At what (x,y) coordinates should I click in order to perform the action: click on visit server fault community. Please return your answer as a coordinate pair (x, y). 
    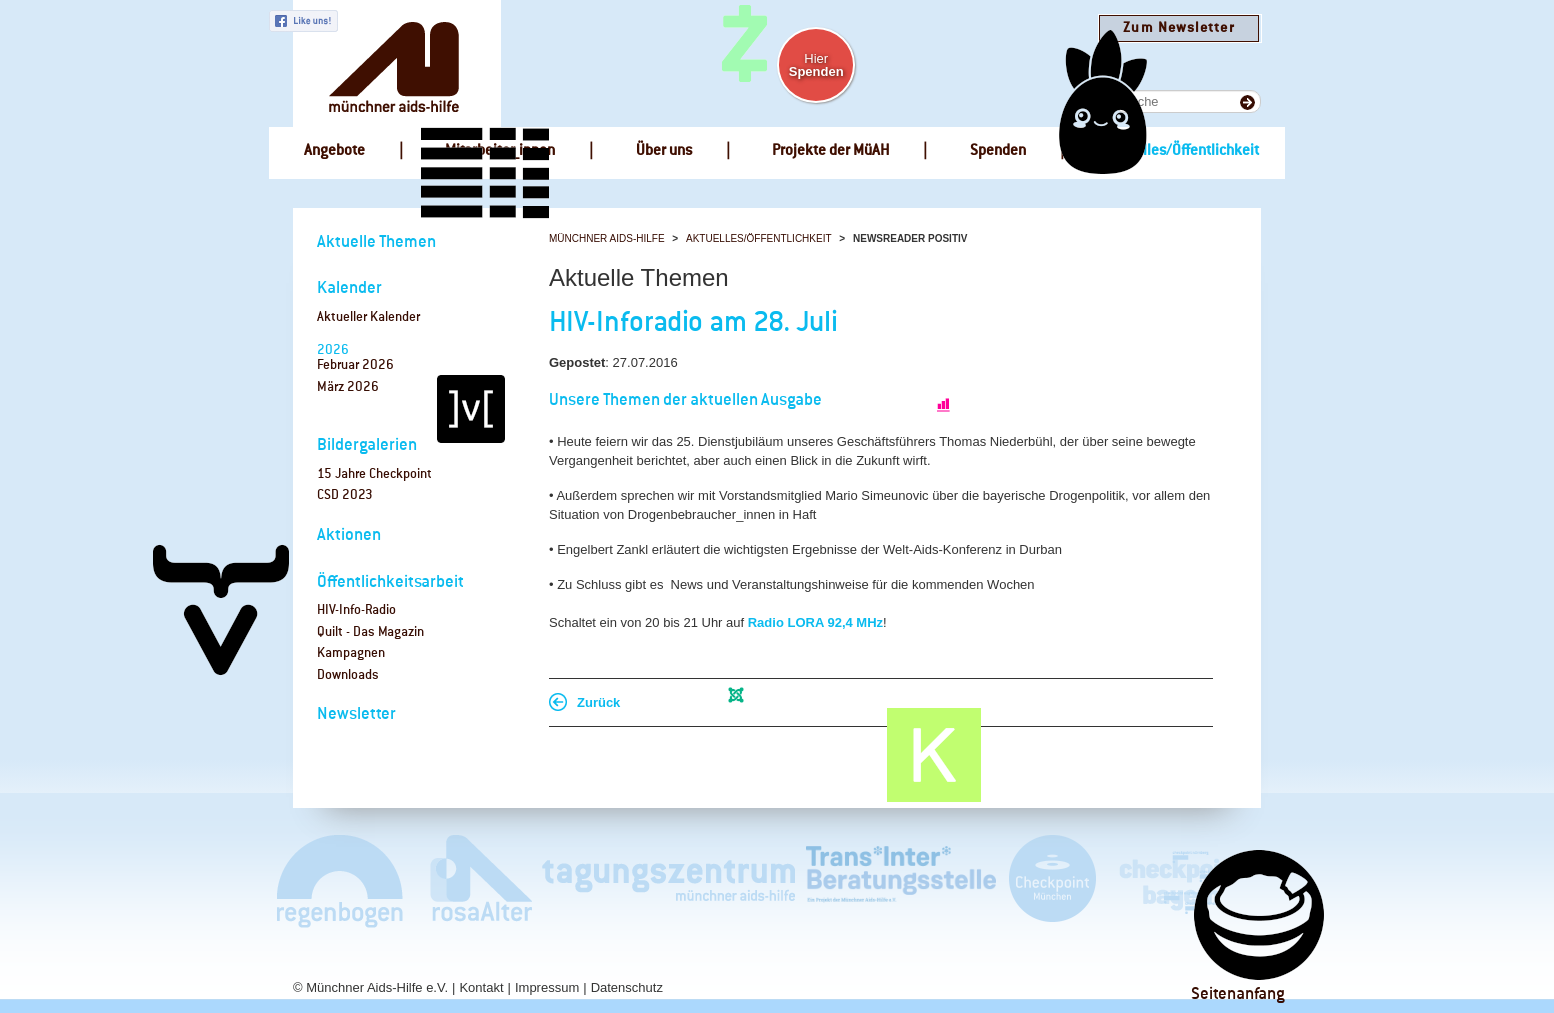
    Looking at the image, I should click on (485, 173).